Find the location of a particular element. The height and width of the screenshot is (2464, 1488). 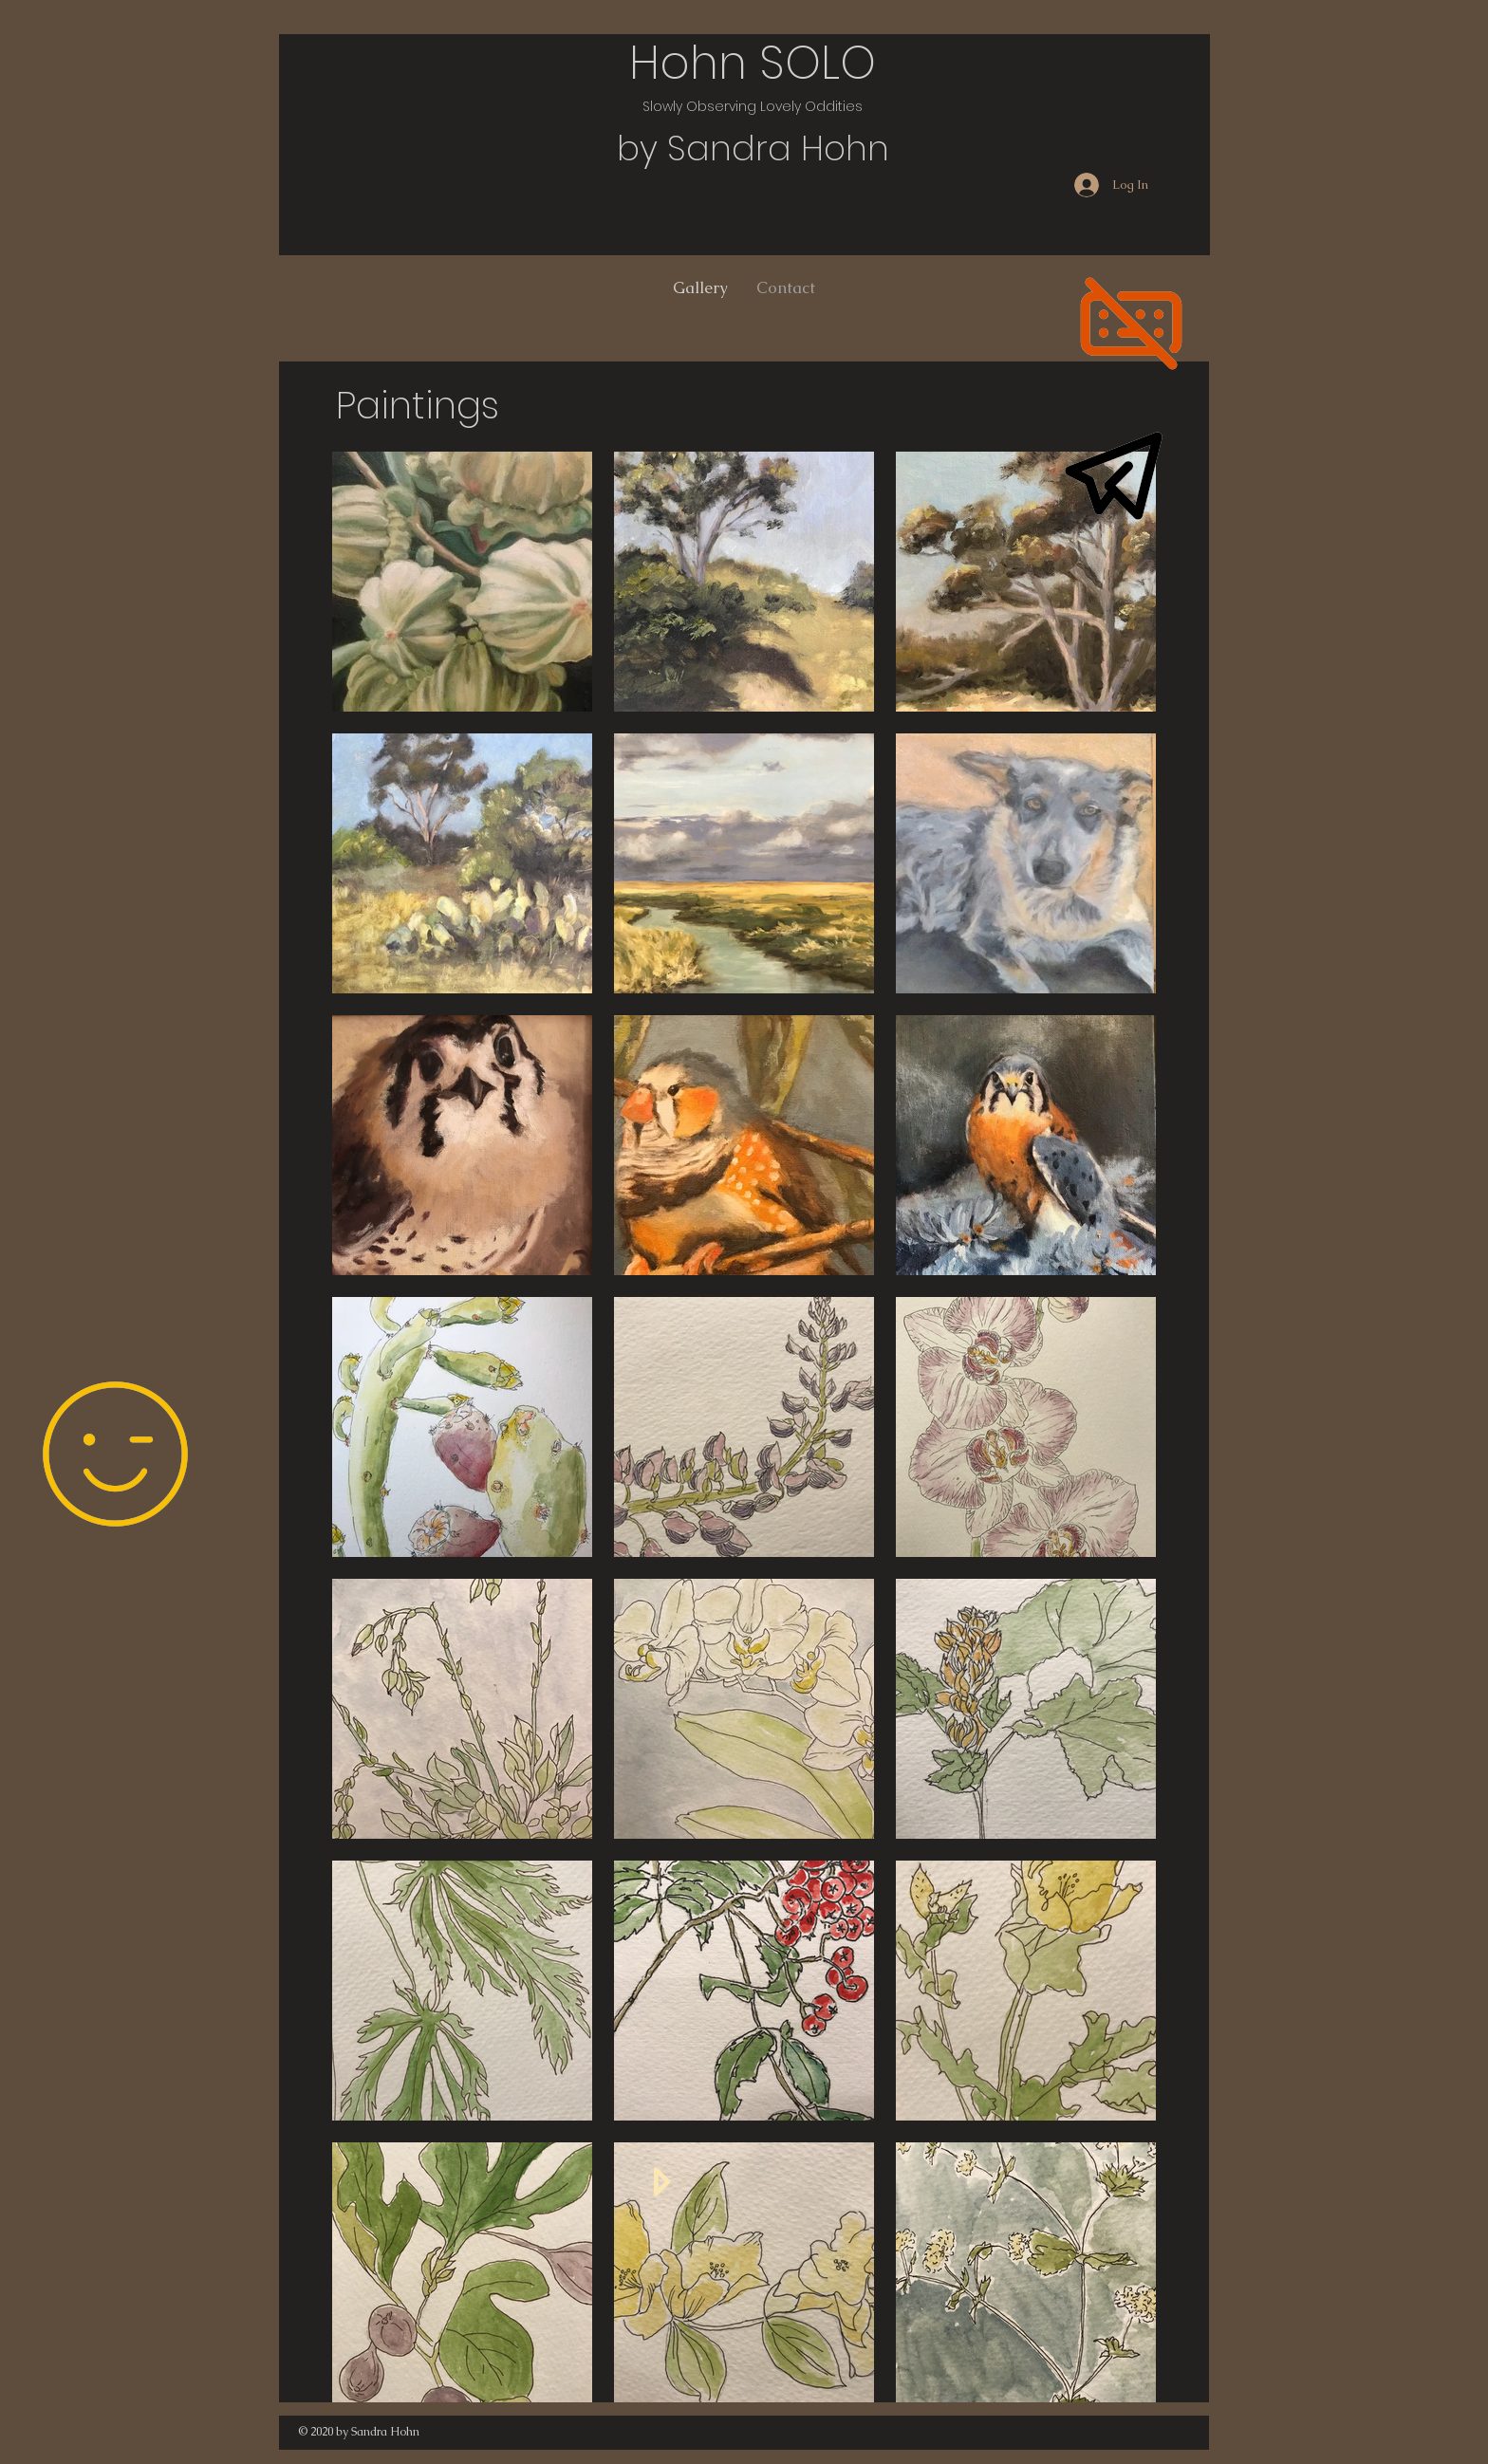

navigate to the next item or screen is located at coordinates (660, 2181).